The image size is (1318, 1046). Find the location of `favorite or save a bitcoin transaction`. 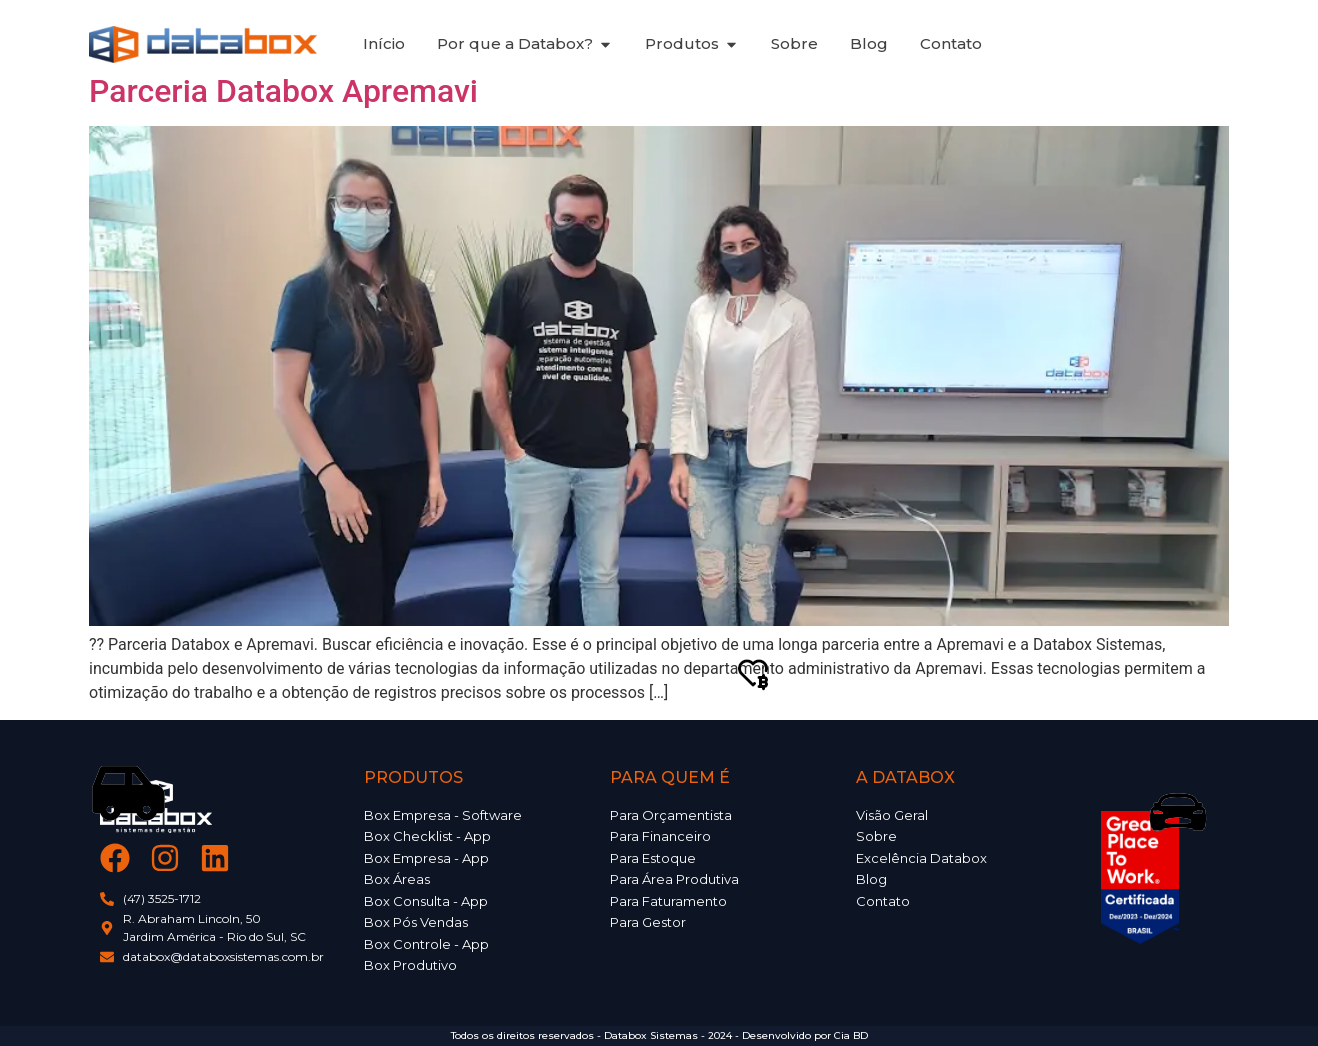

favorite or save a bitcoin transaction is located at coordinates (753, 673).